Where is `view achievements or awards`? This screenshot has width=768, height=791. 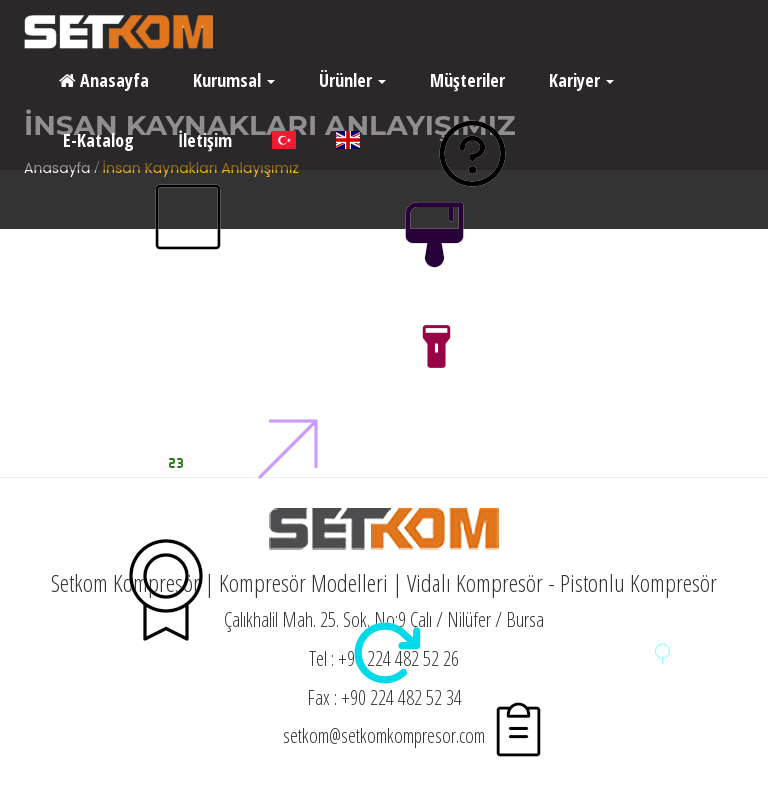 view achievements or awards is located at coordinates (166, 590).